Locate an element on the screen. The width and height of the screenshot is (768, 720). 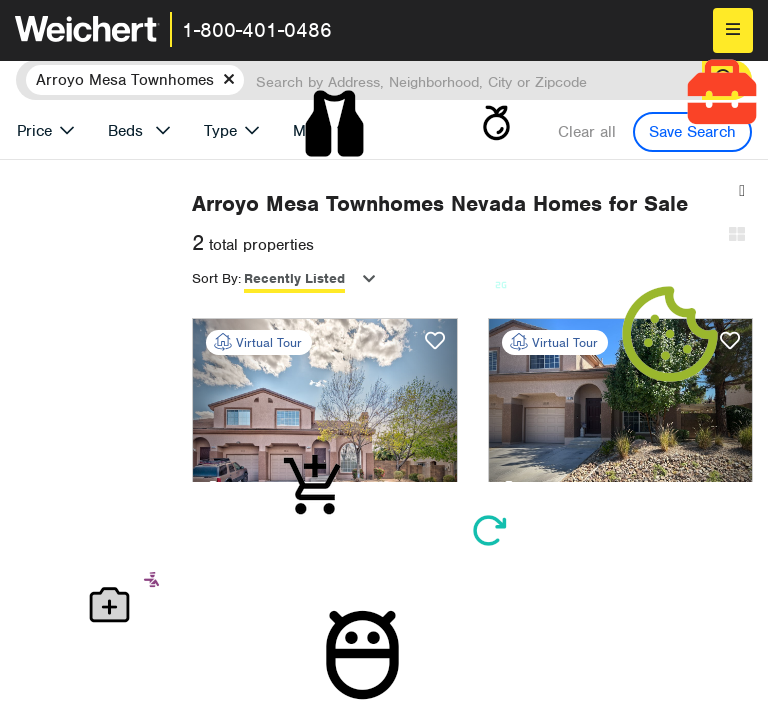
access tools and utilities is located at coordinates (722, 94).